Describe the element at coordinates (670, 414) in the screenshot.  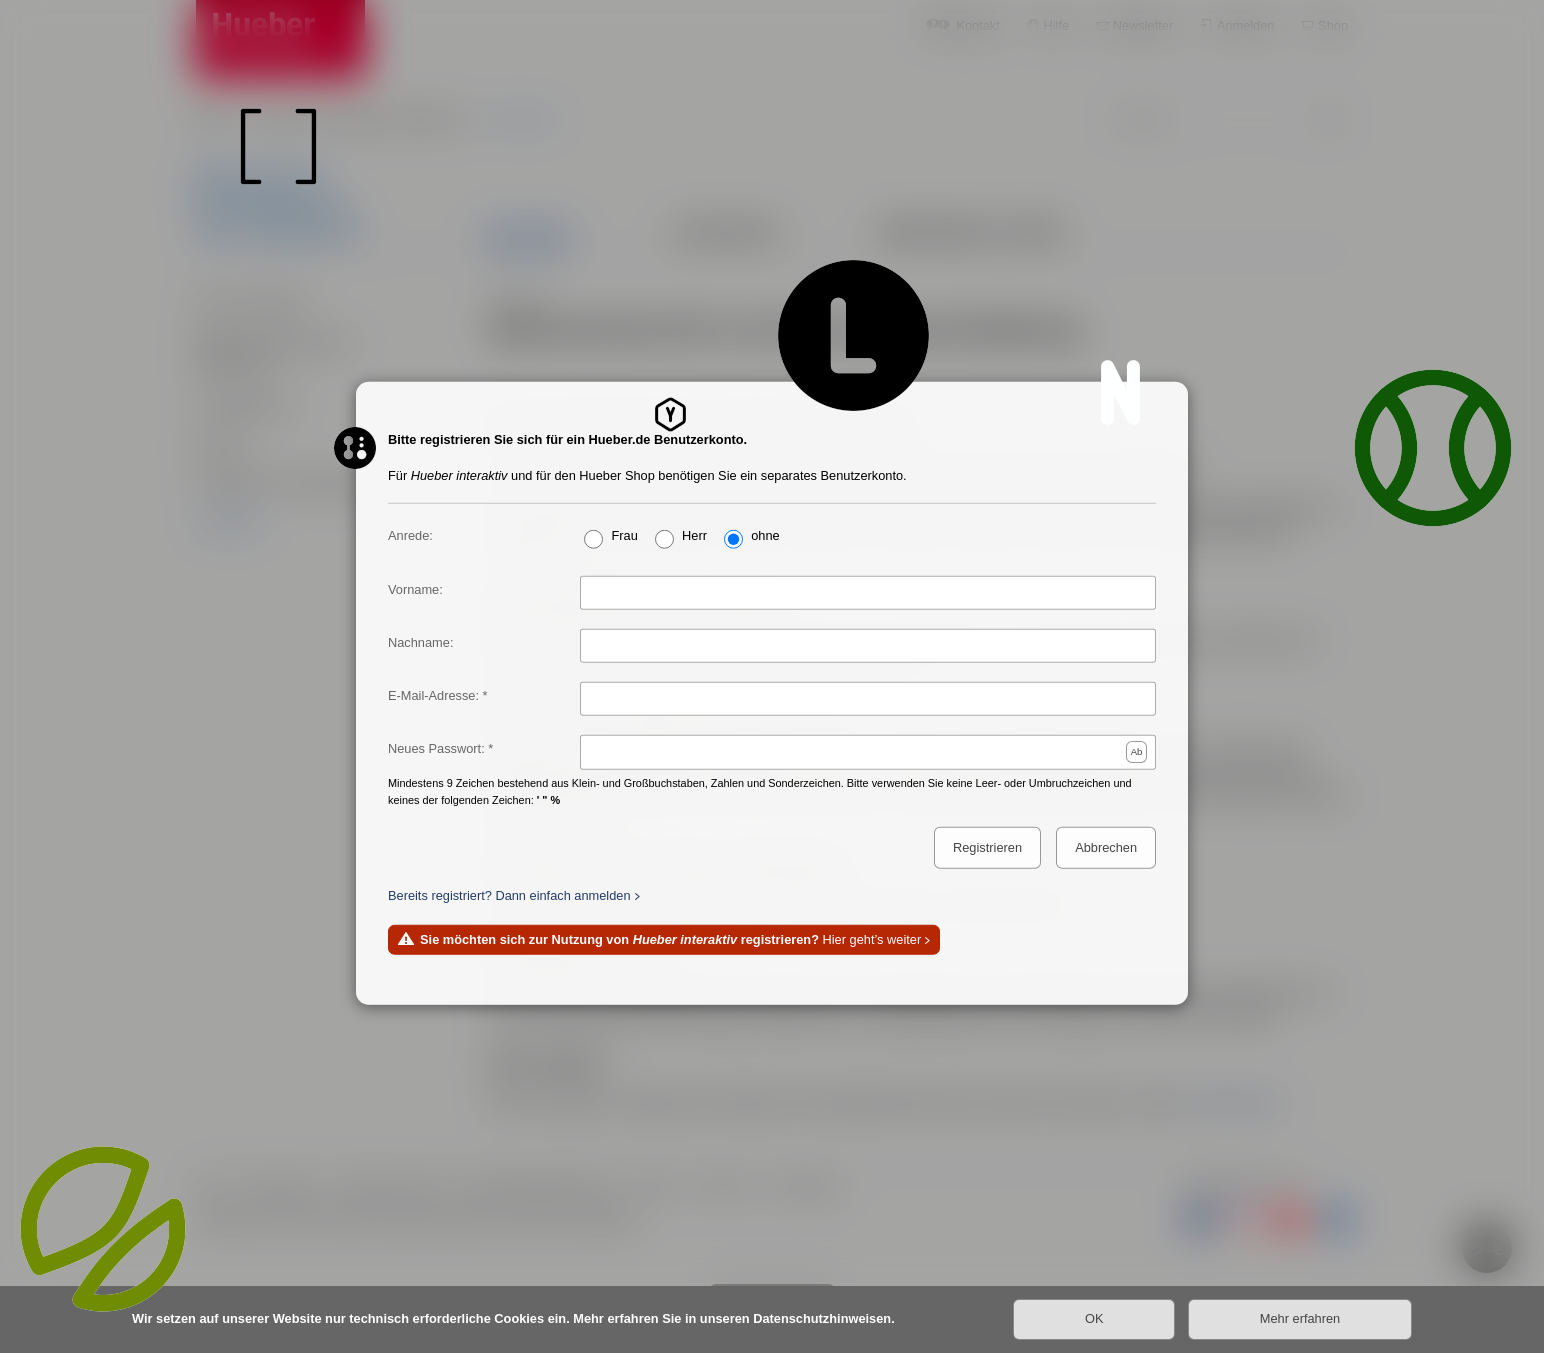
I see `indicates a category or section labeled "Y"` at that location.